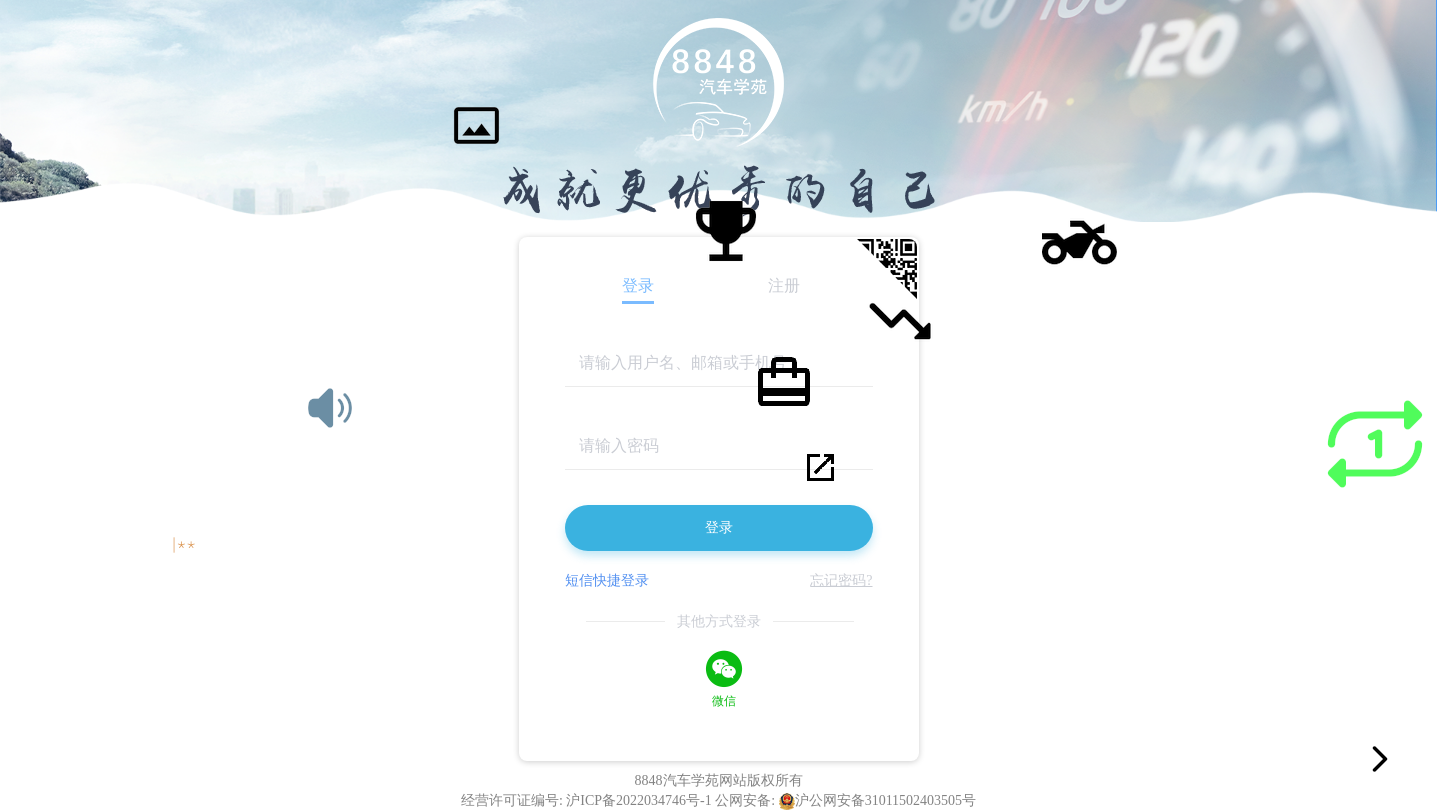 This screenshot has width=1437, height=811. I want to click on enter or view password field, so click(183, 545).